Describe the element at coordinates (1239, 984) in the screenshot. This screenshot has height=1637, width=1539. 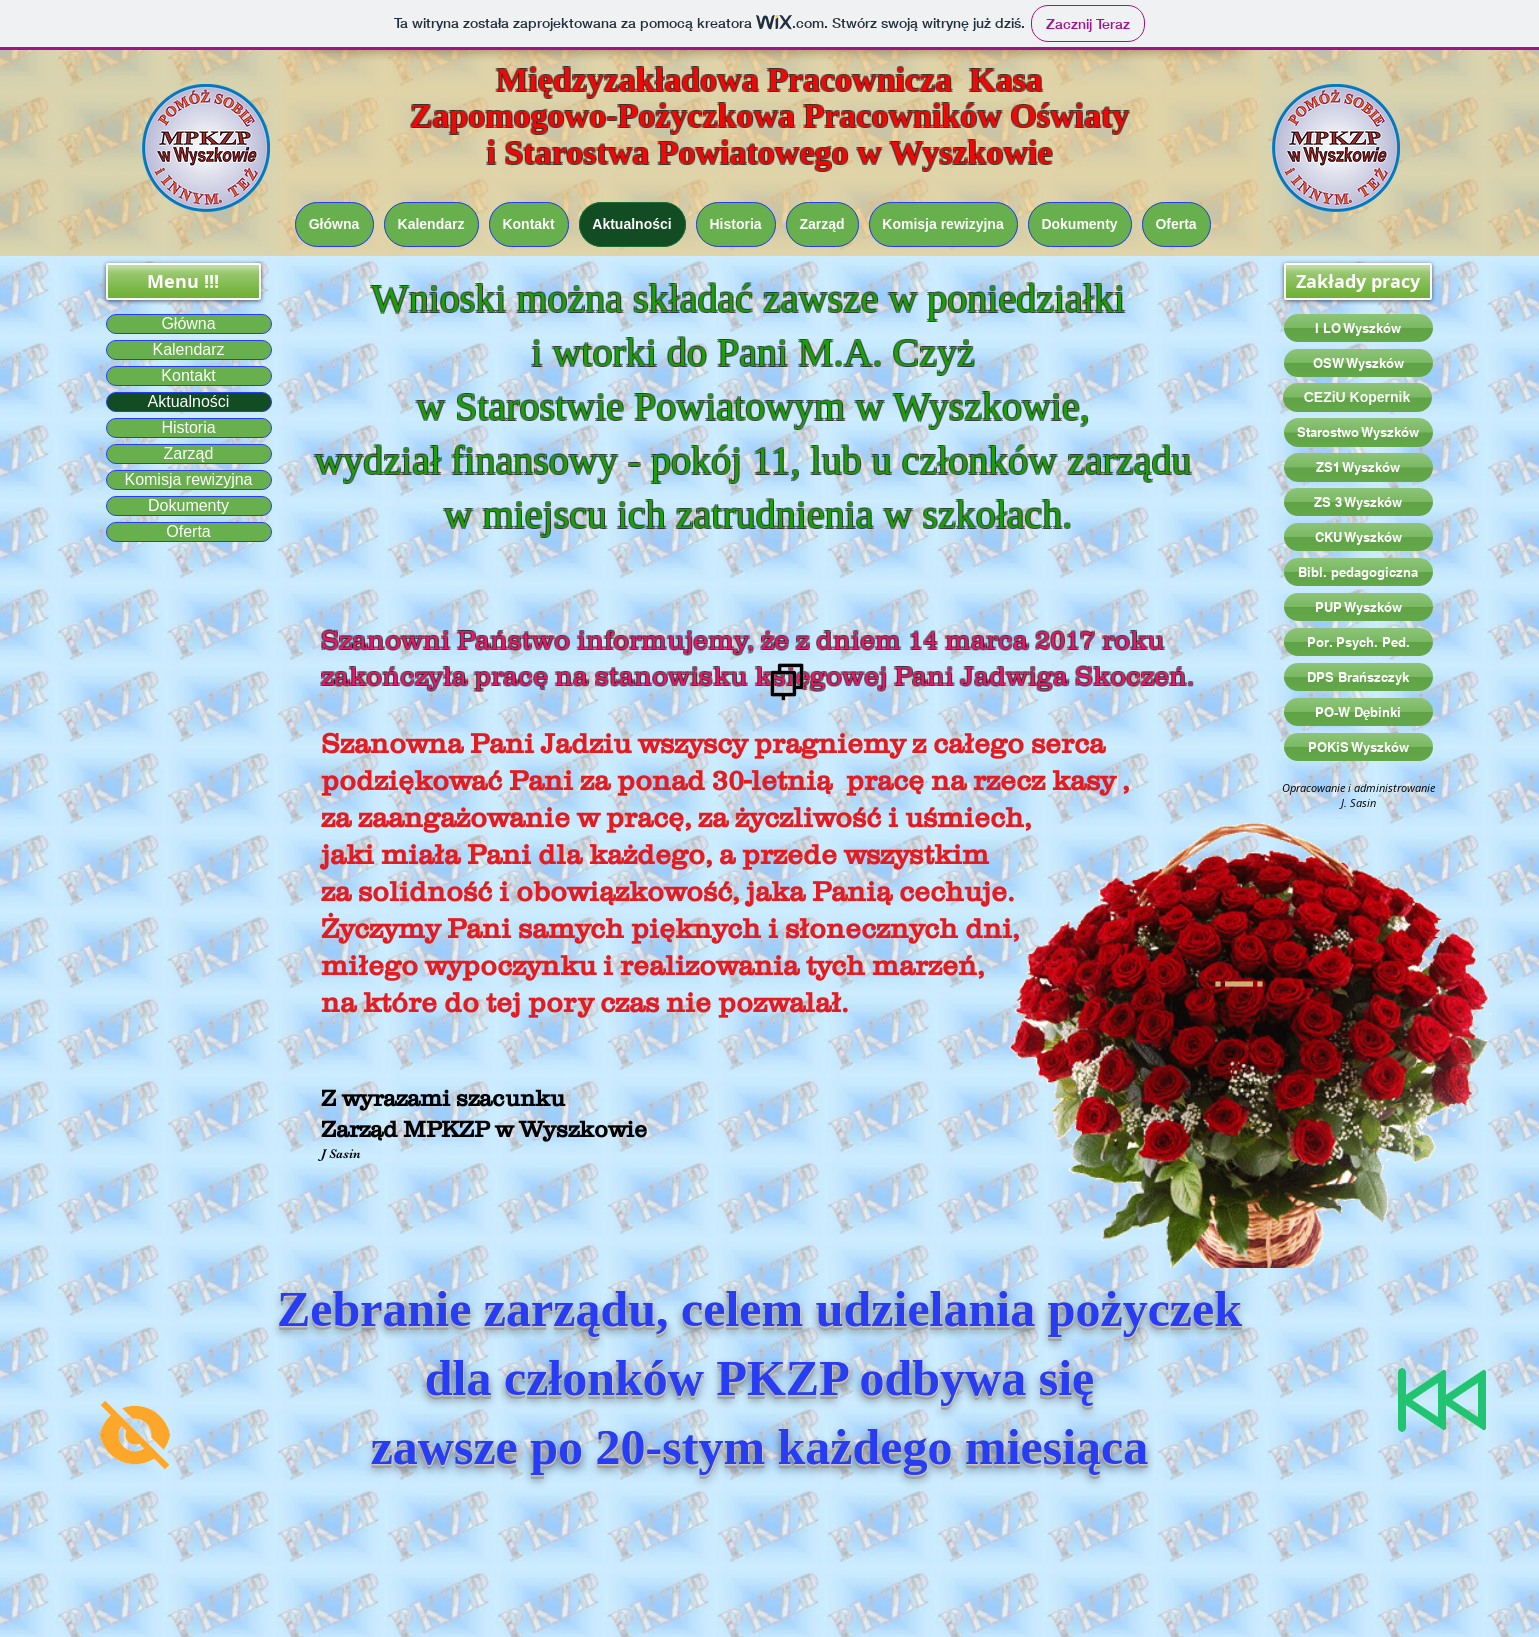
I see `insert a horizontal divider line` at that location.